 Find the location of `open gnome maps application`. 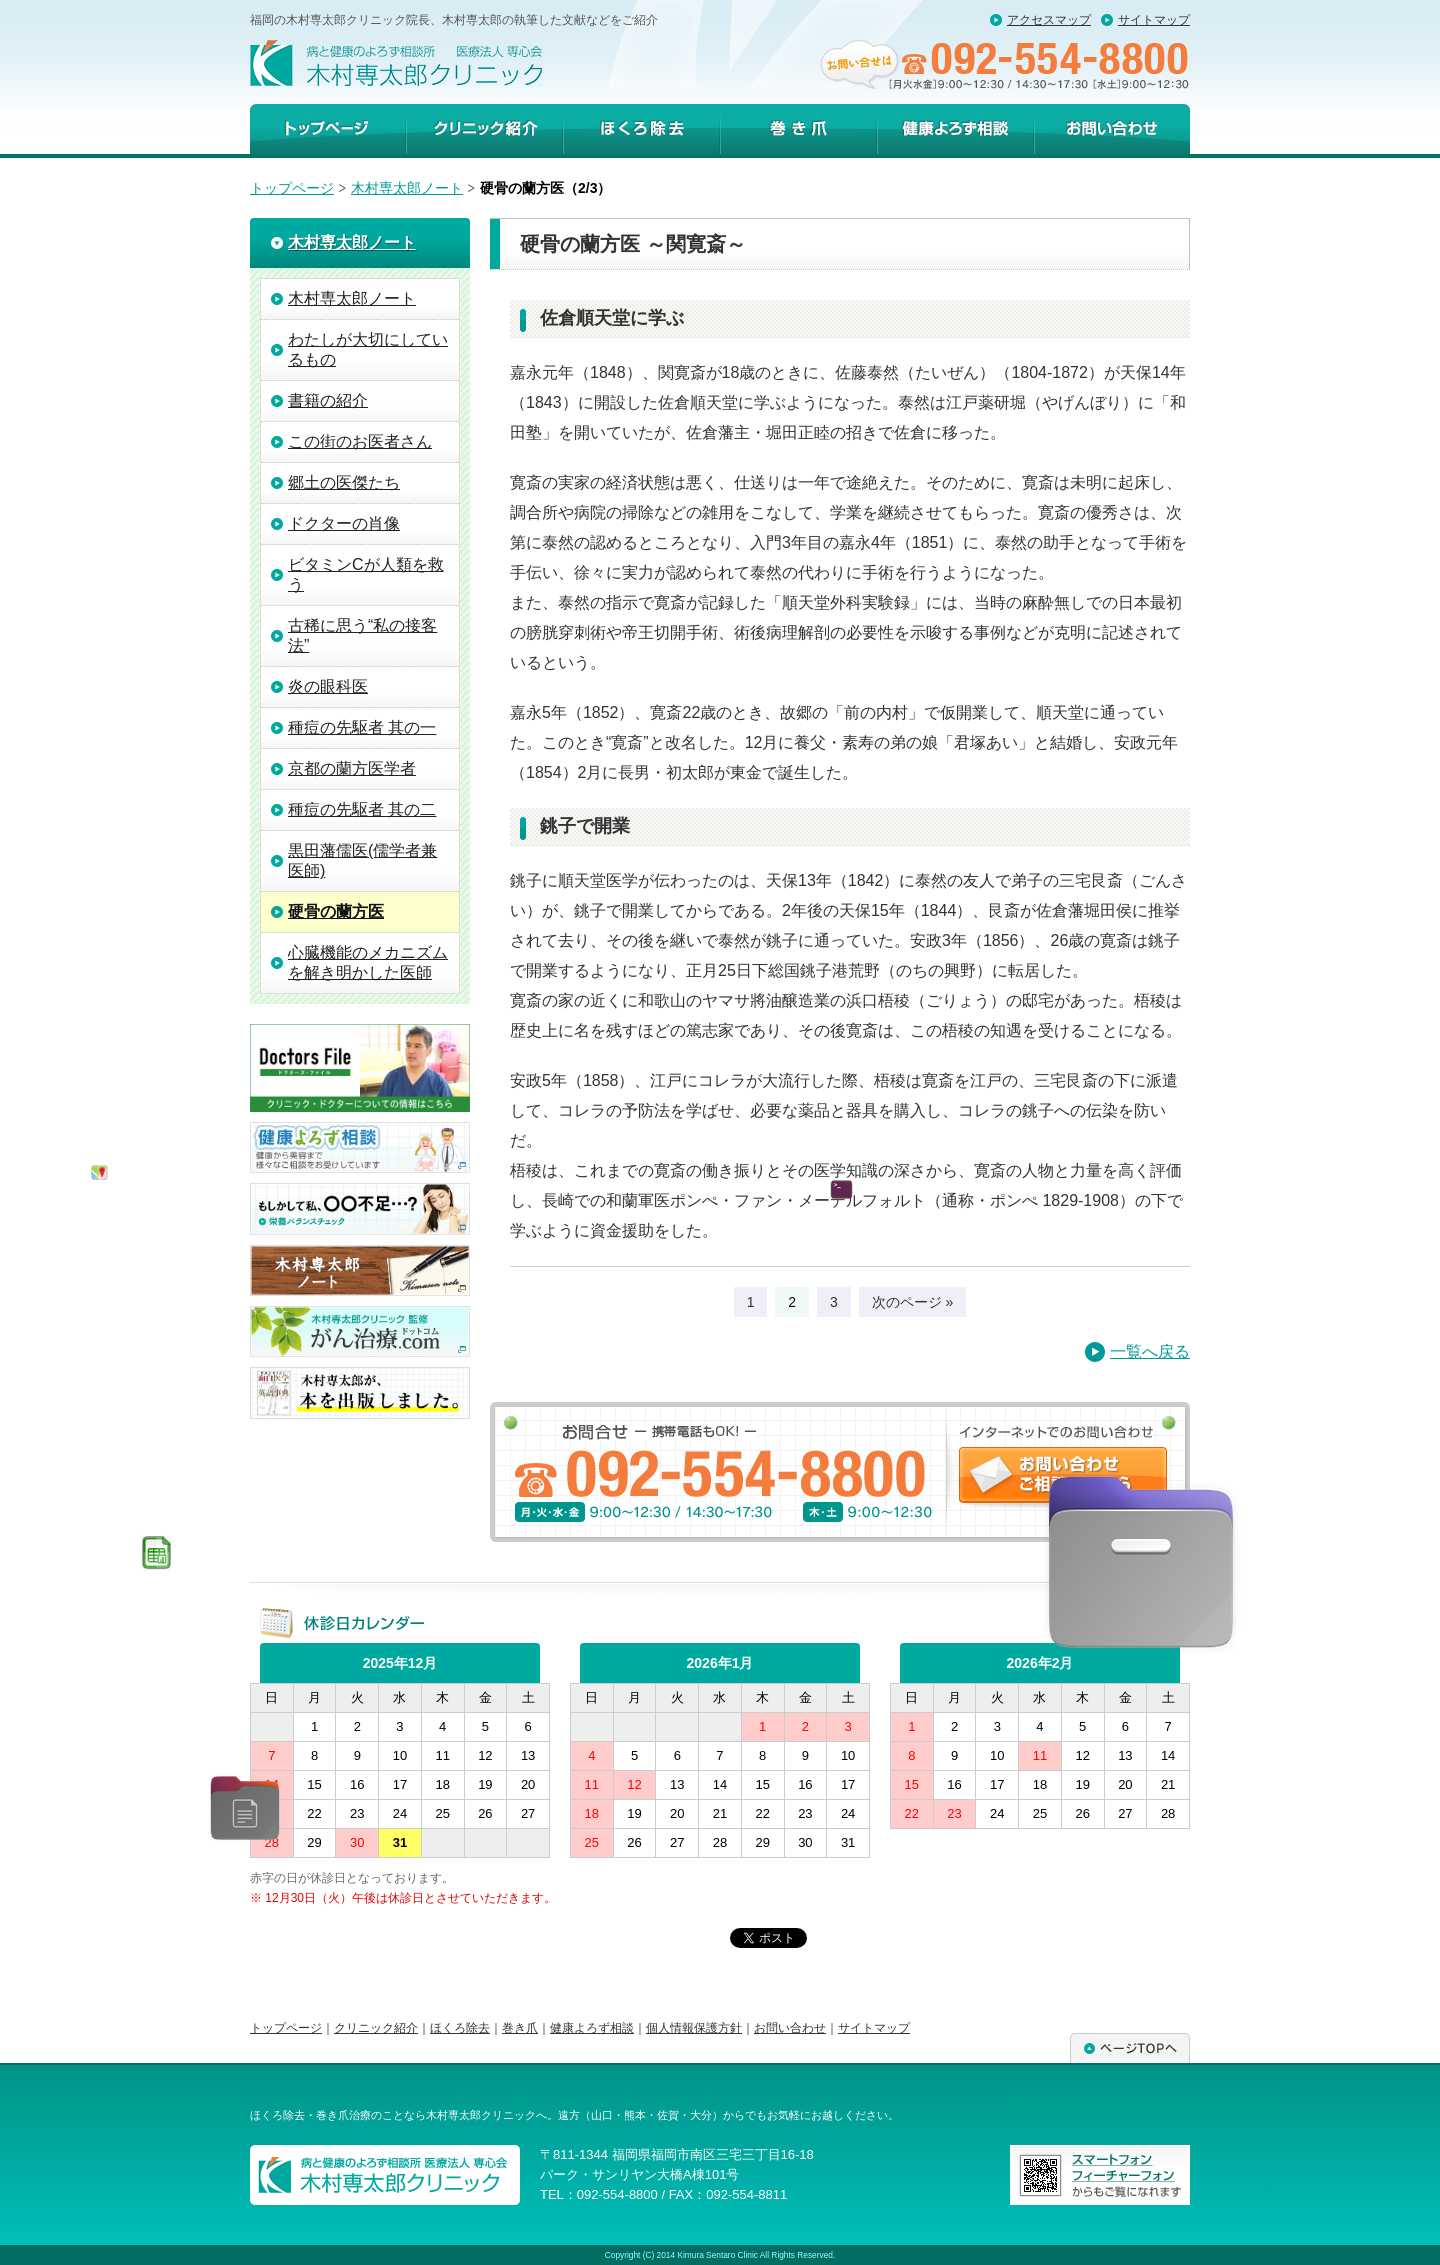

open gnome maps application is located at coordinates (99, 1172).